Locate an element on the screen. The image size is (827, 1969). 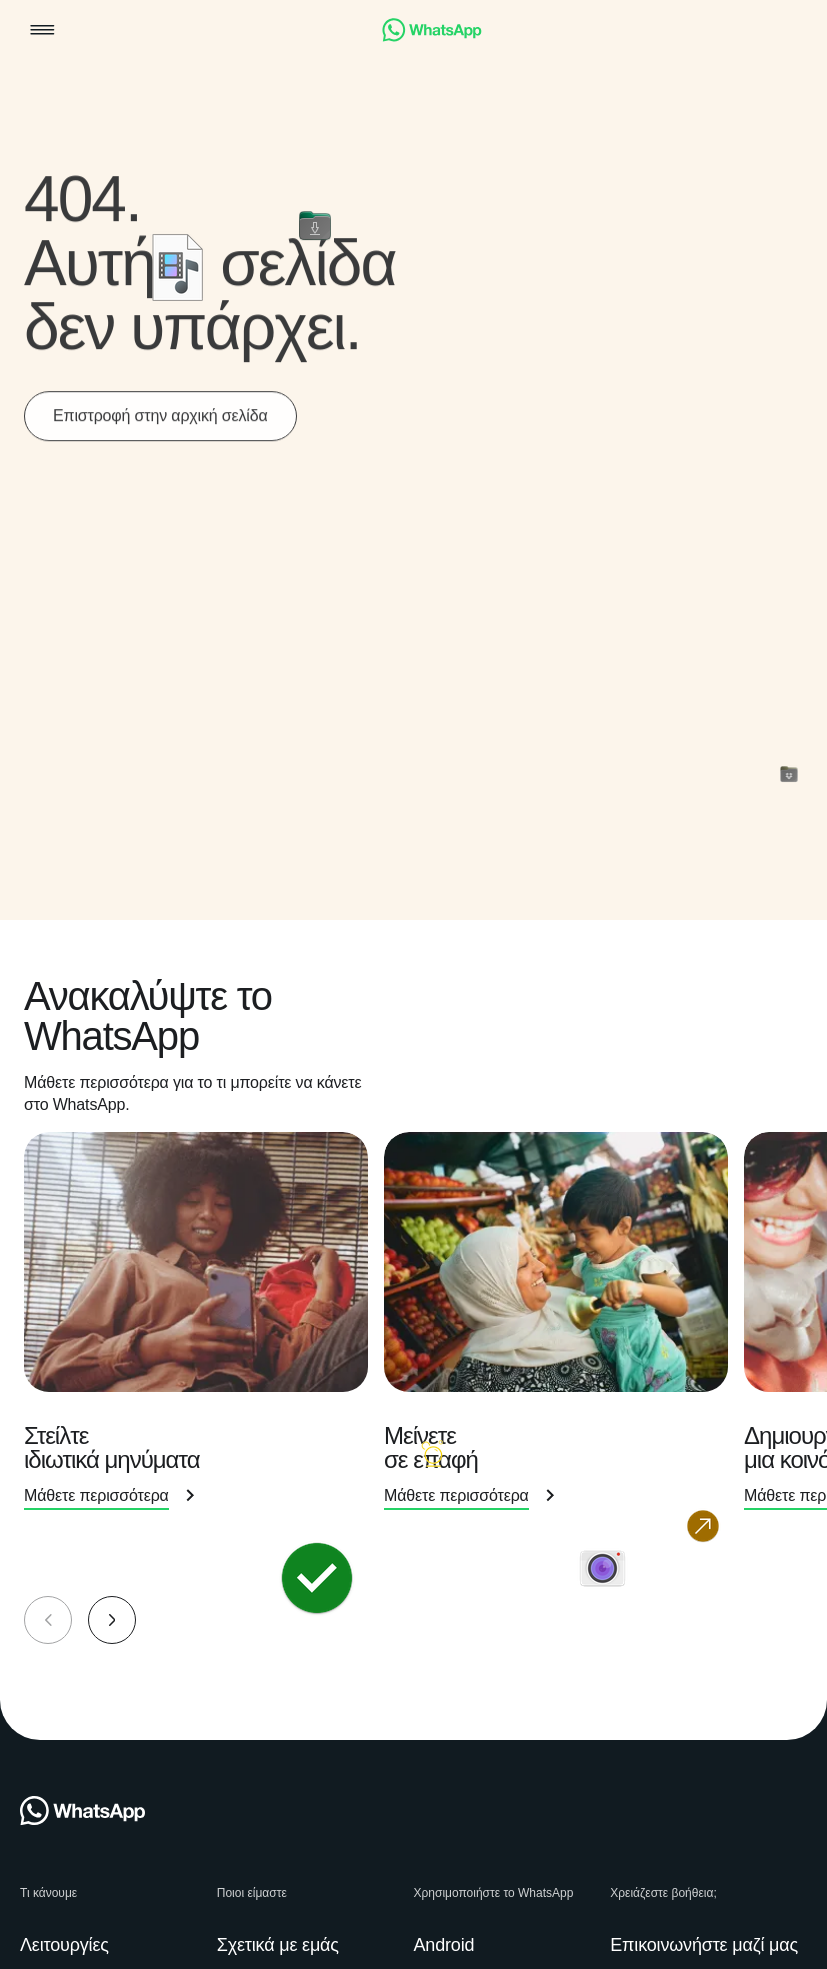
indicates a symbolic link or shortcut to another file is located at coordinates (703, 1526).